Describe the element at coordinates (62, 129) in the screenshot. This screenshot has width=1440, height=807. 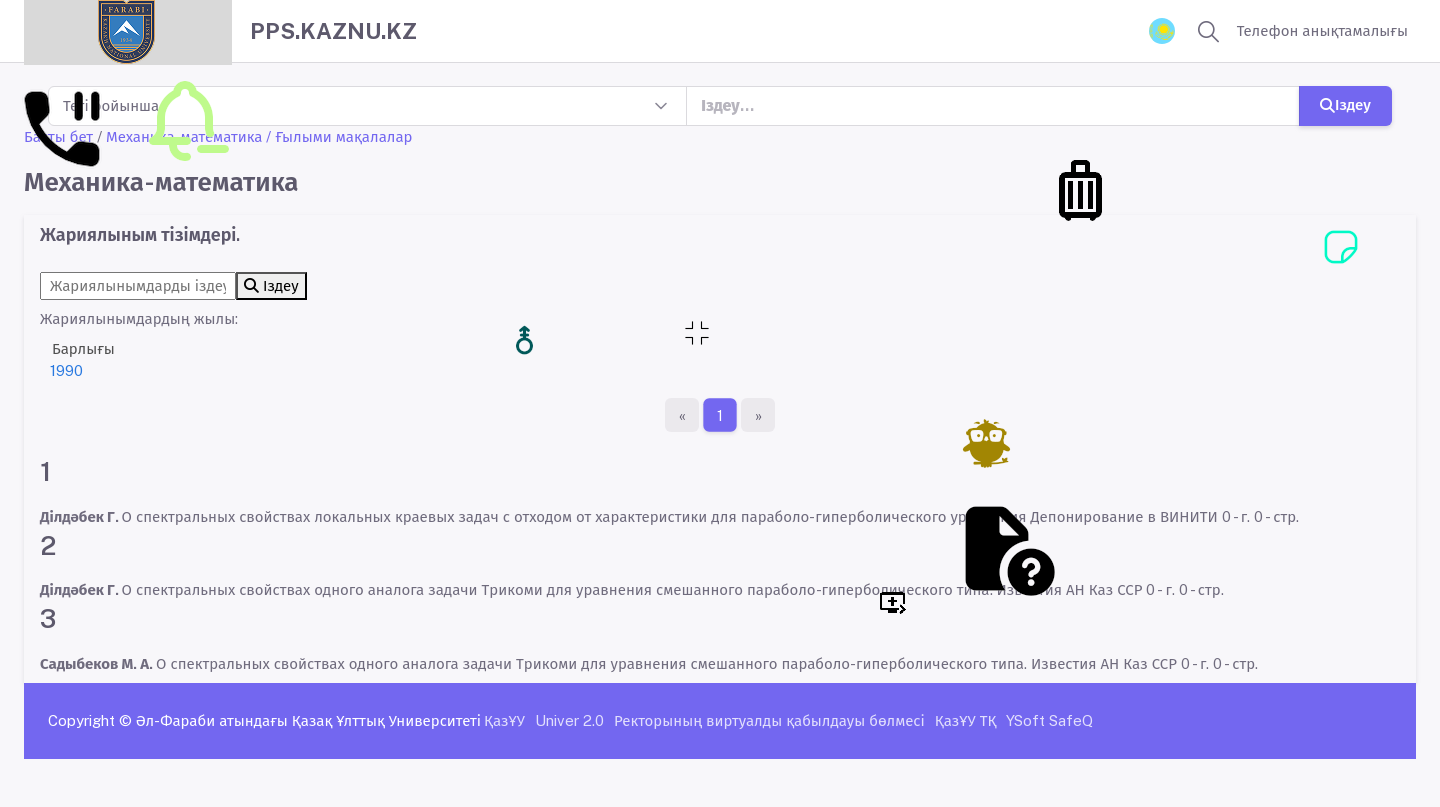
I see `call on hold` at that location.